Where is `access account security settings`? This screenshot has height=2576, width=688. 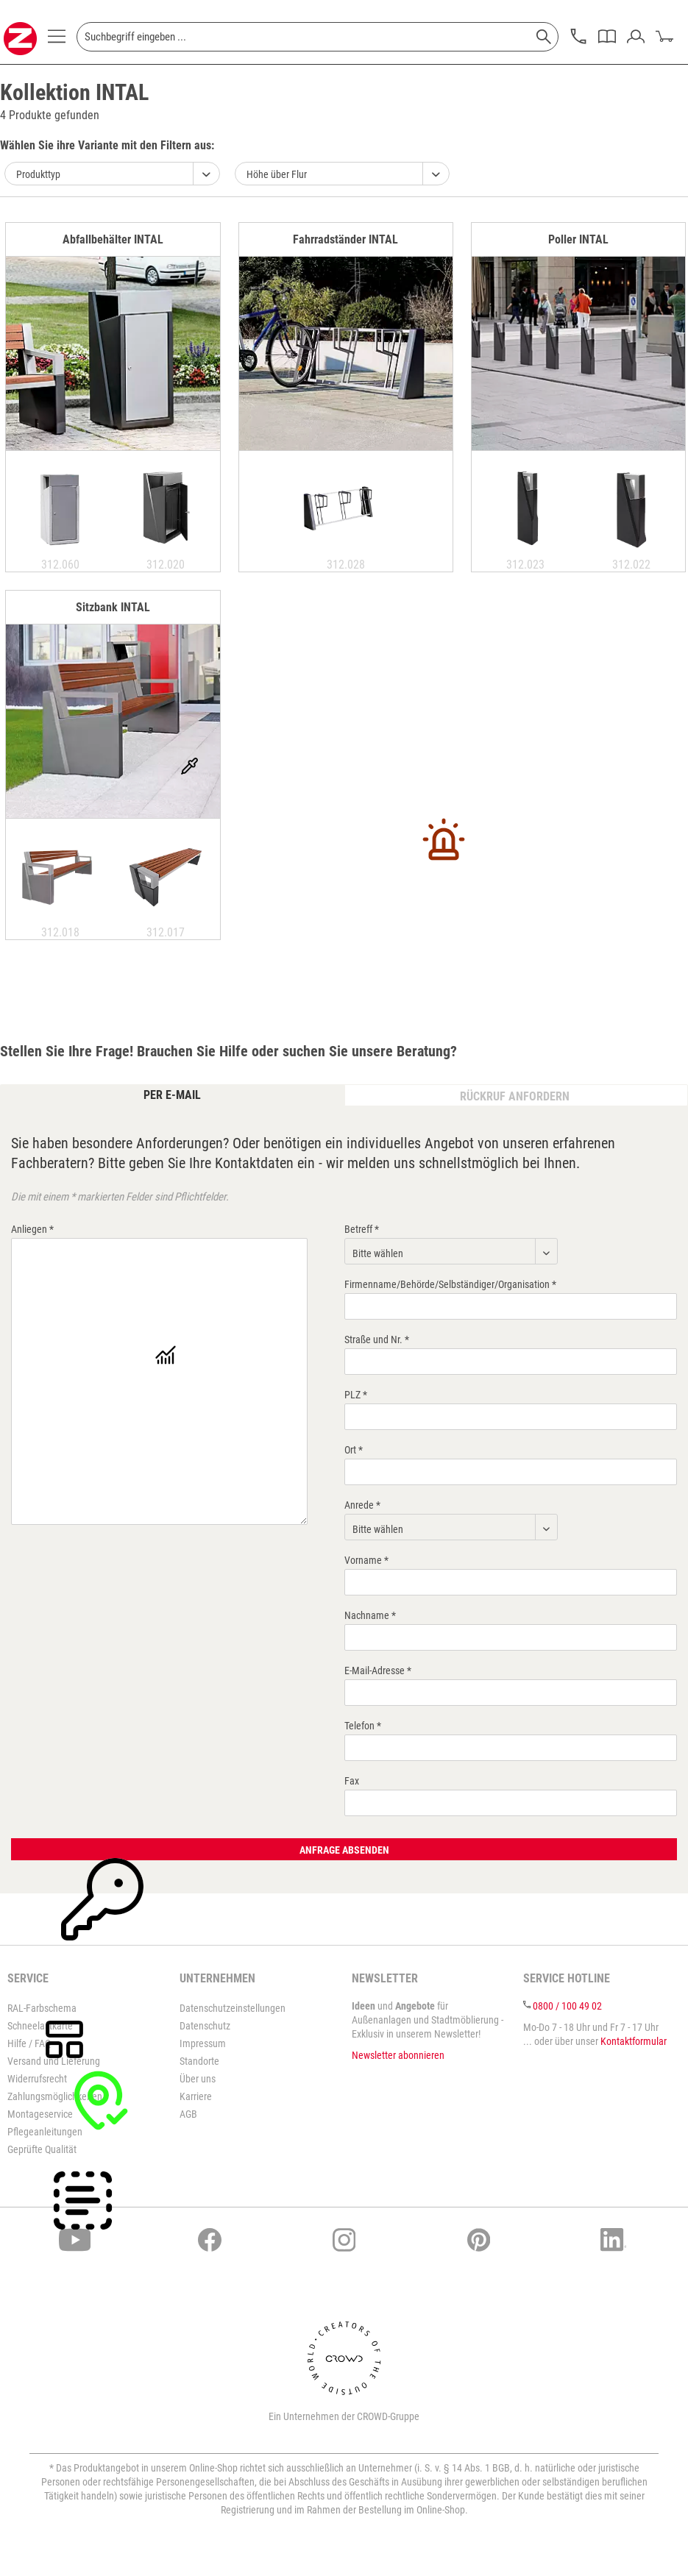
access account security settings is located at coordinates (102, 1899).